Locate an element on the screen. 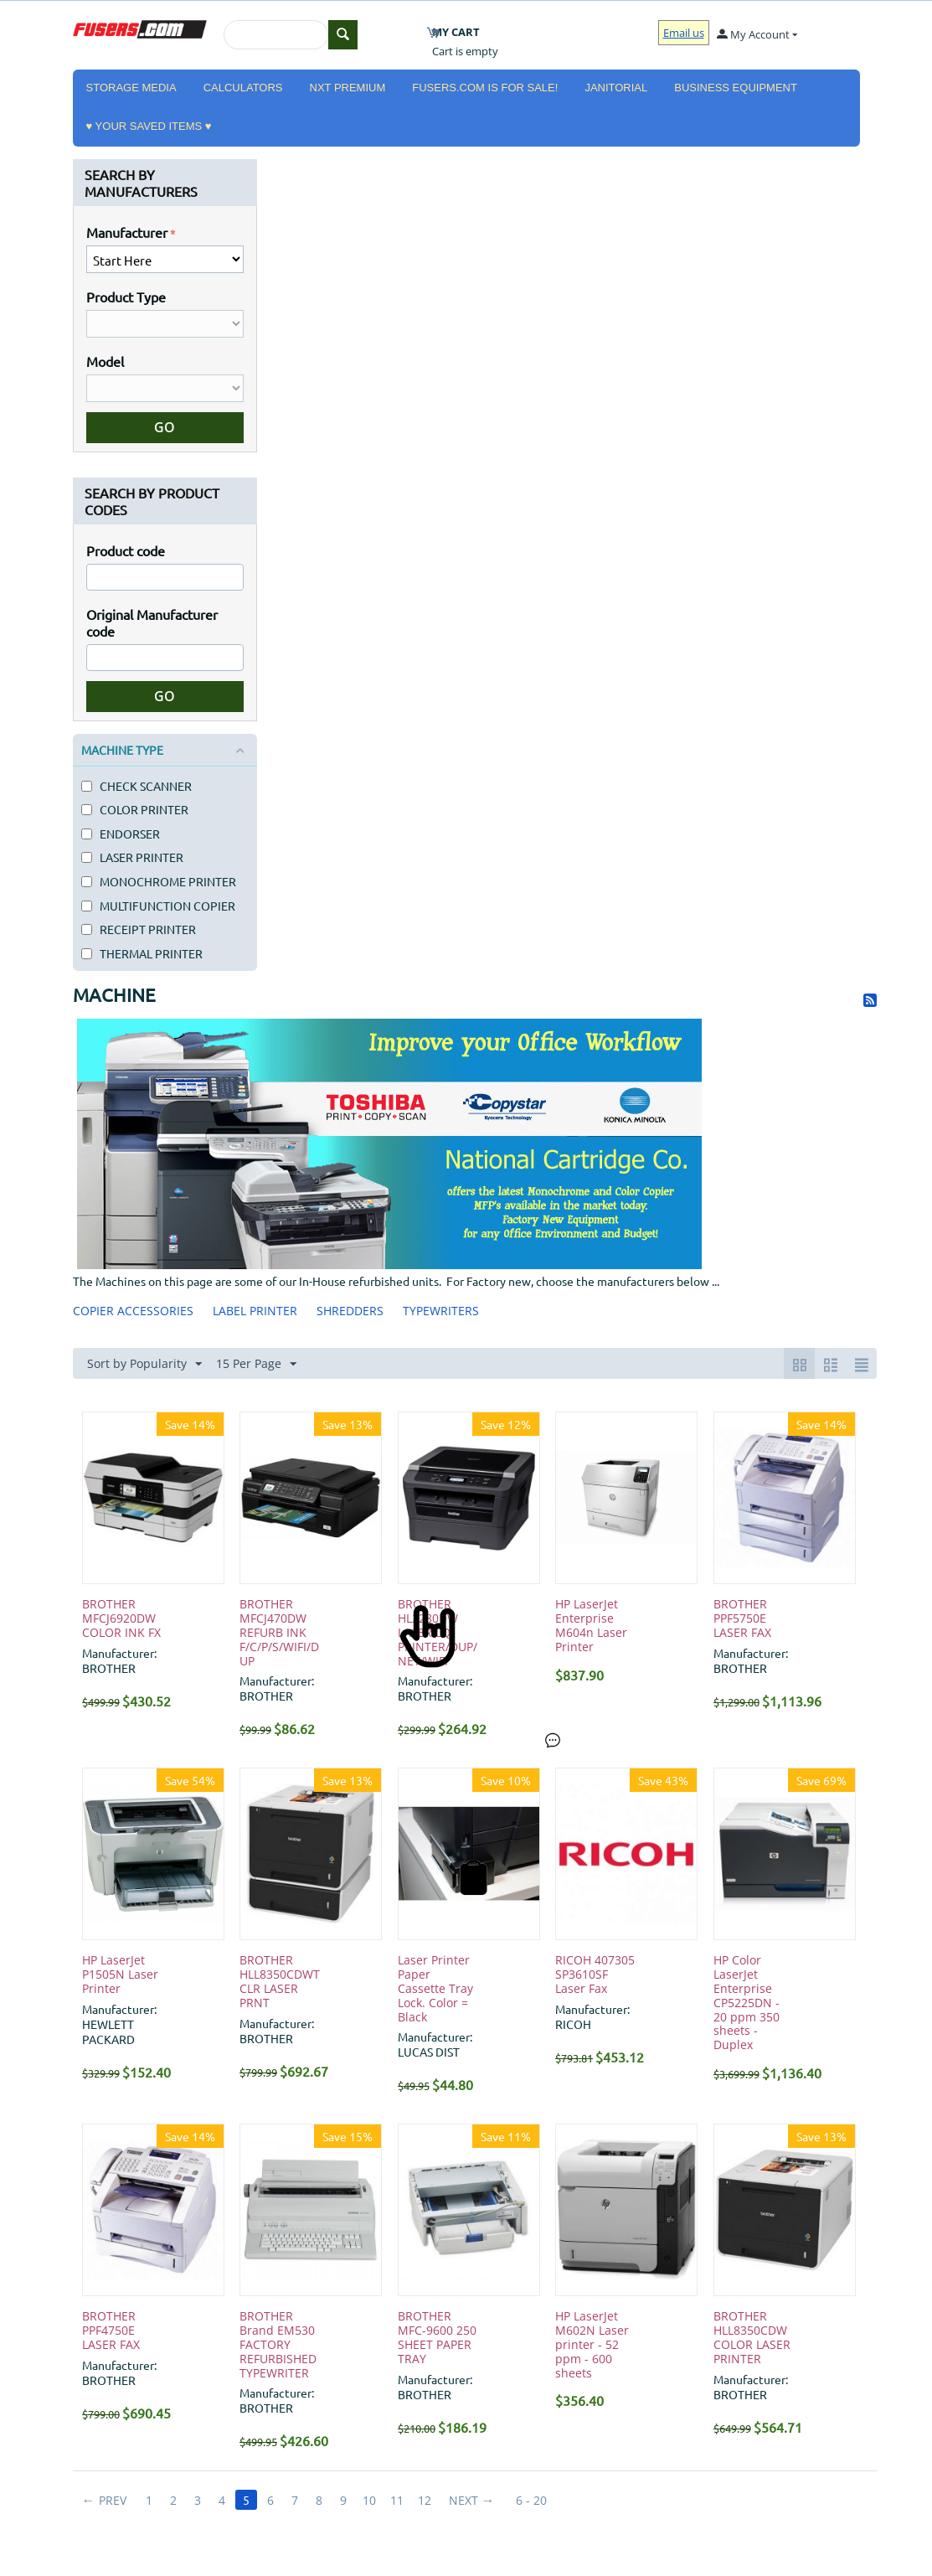  copy content to clipboard is located at coordinates (473, 1877).